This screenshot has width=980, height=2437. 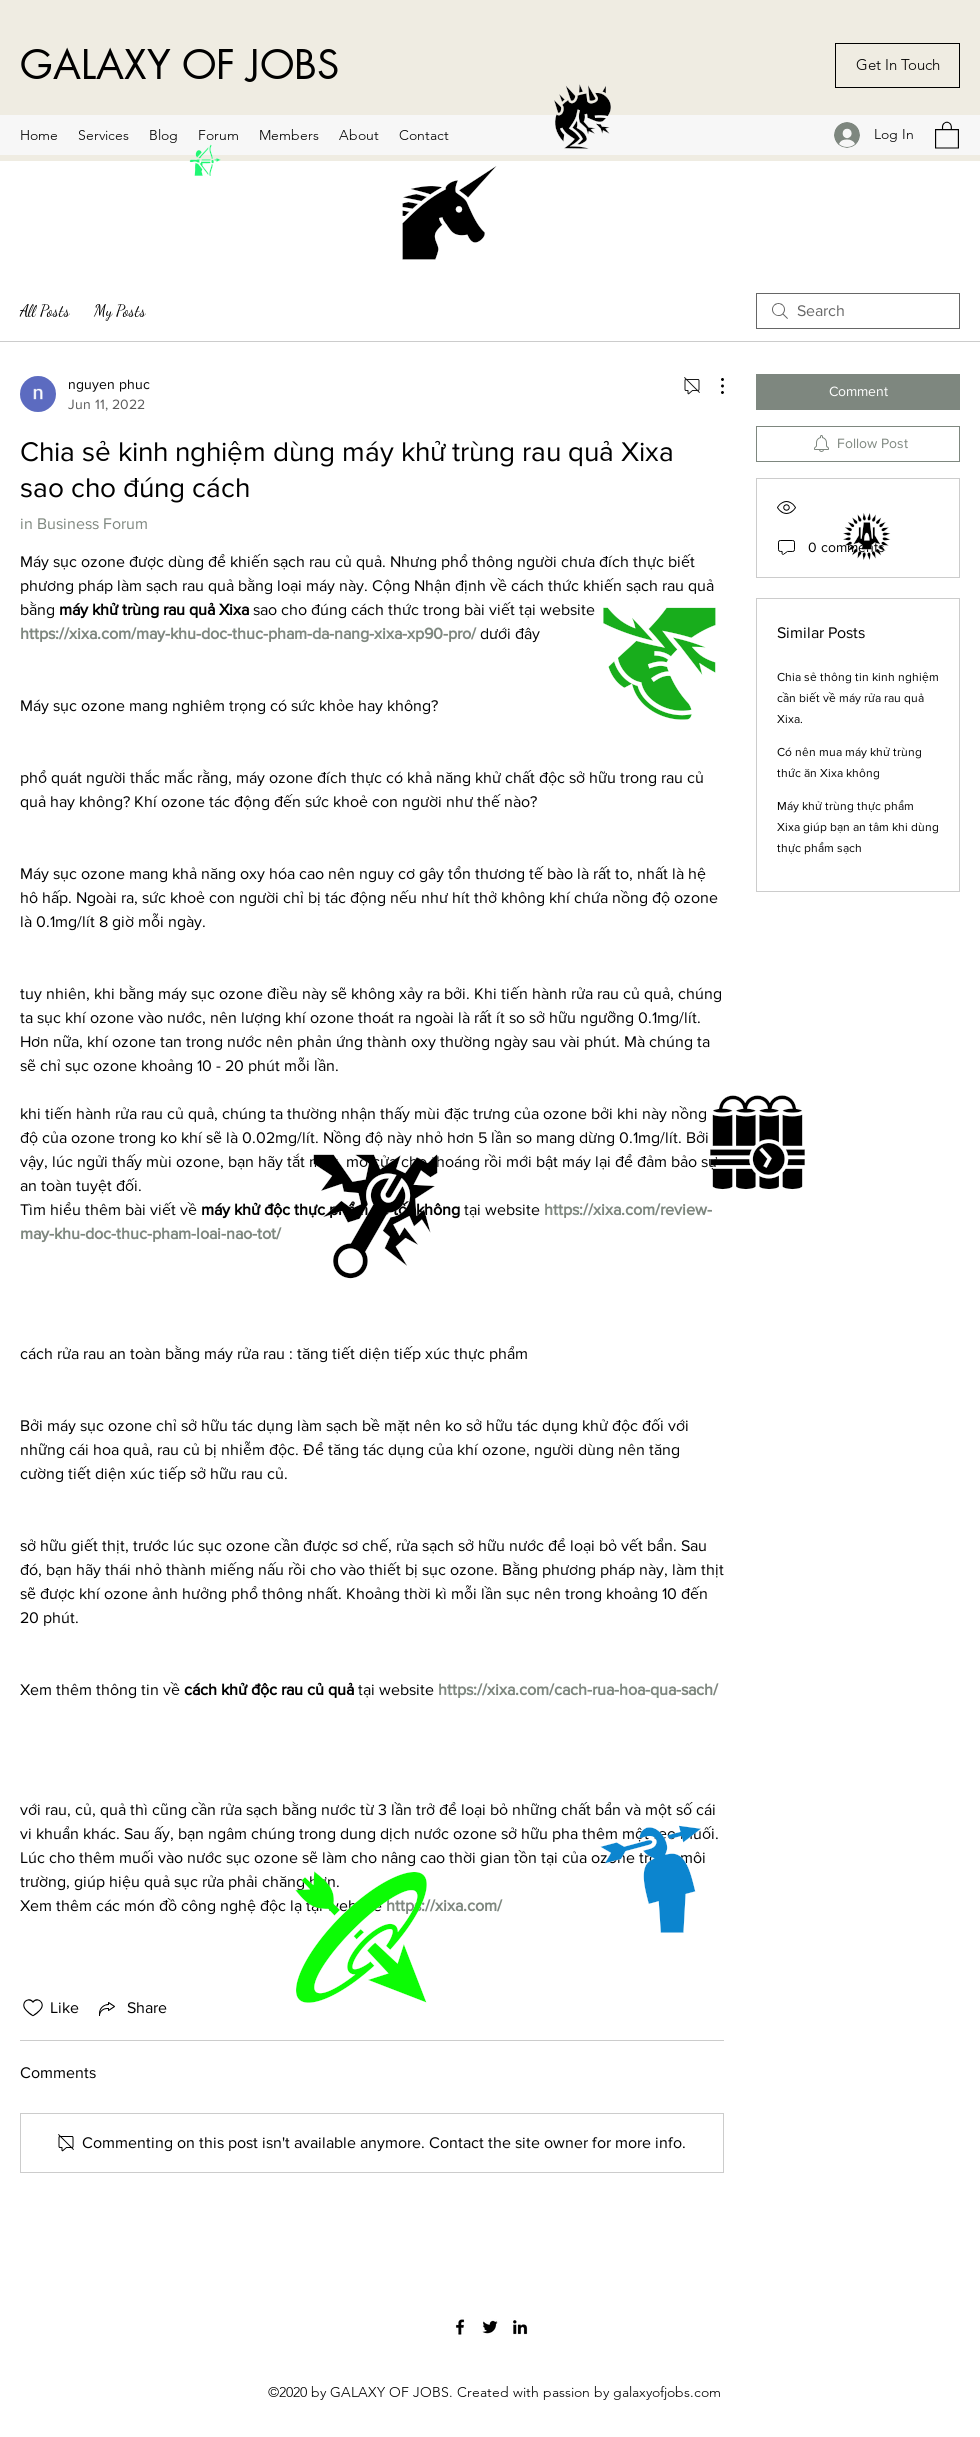 I want to click on access quick repair or maintenance tools, so click(x=375, y=1216).